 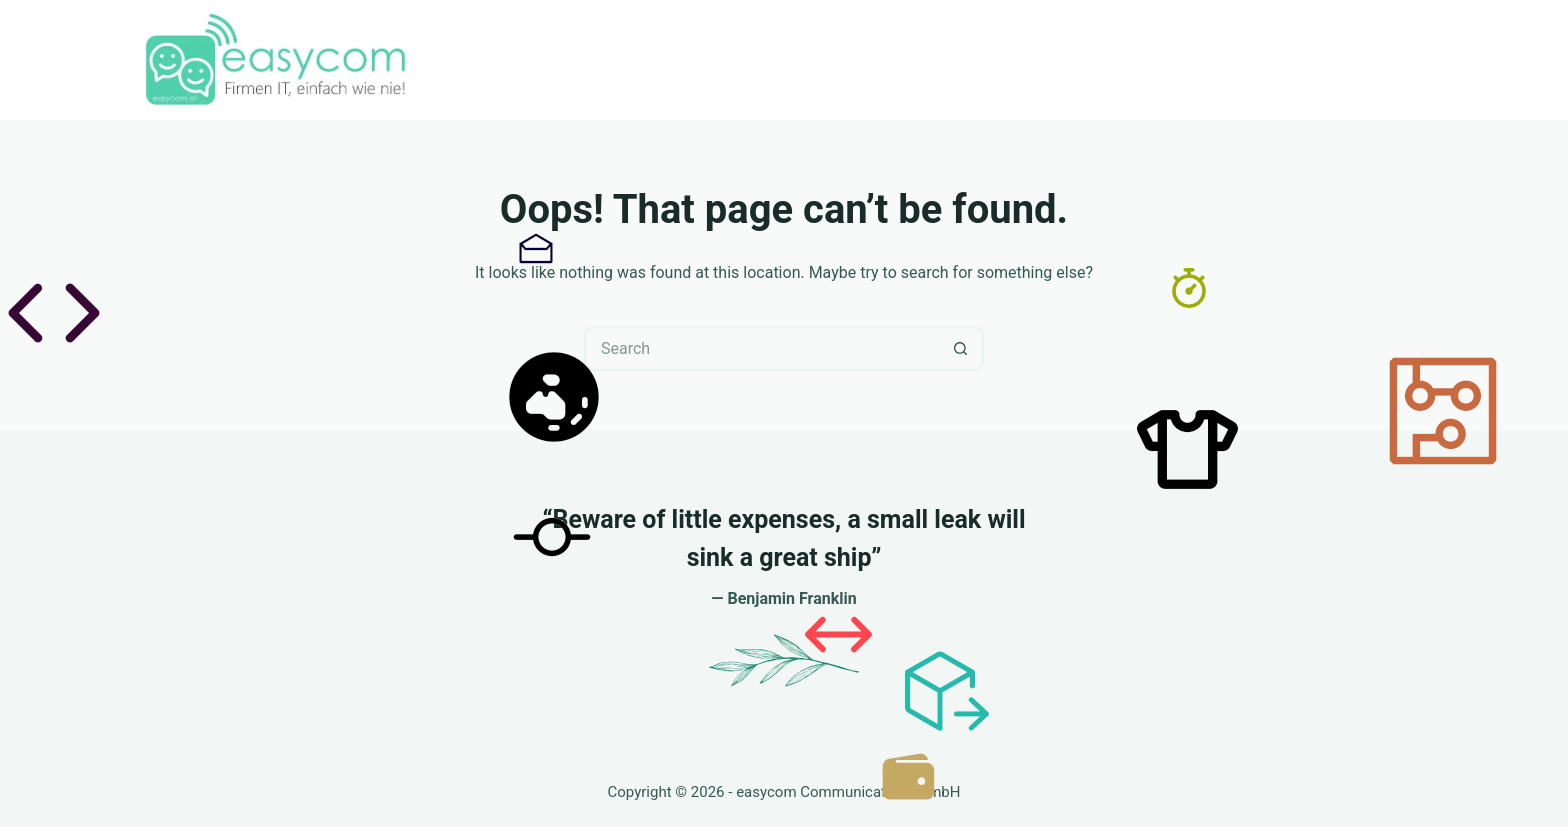 I want to click on view packages that depend on this project, so click(x=947, y=692).